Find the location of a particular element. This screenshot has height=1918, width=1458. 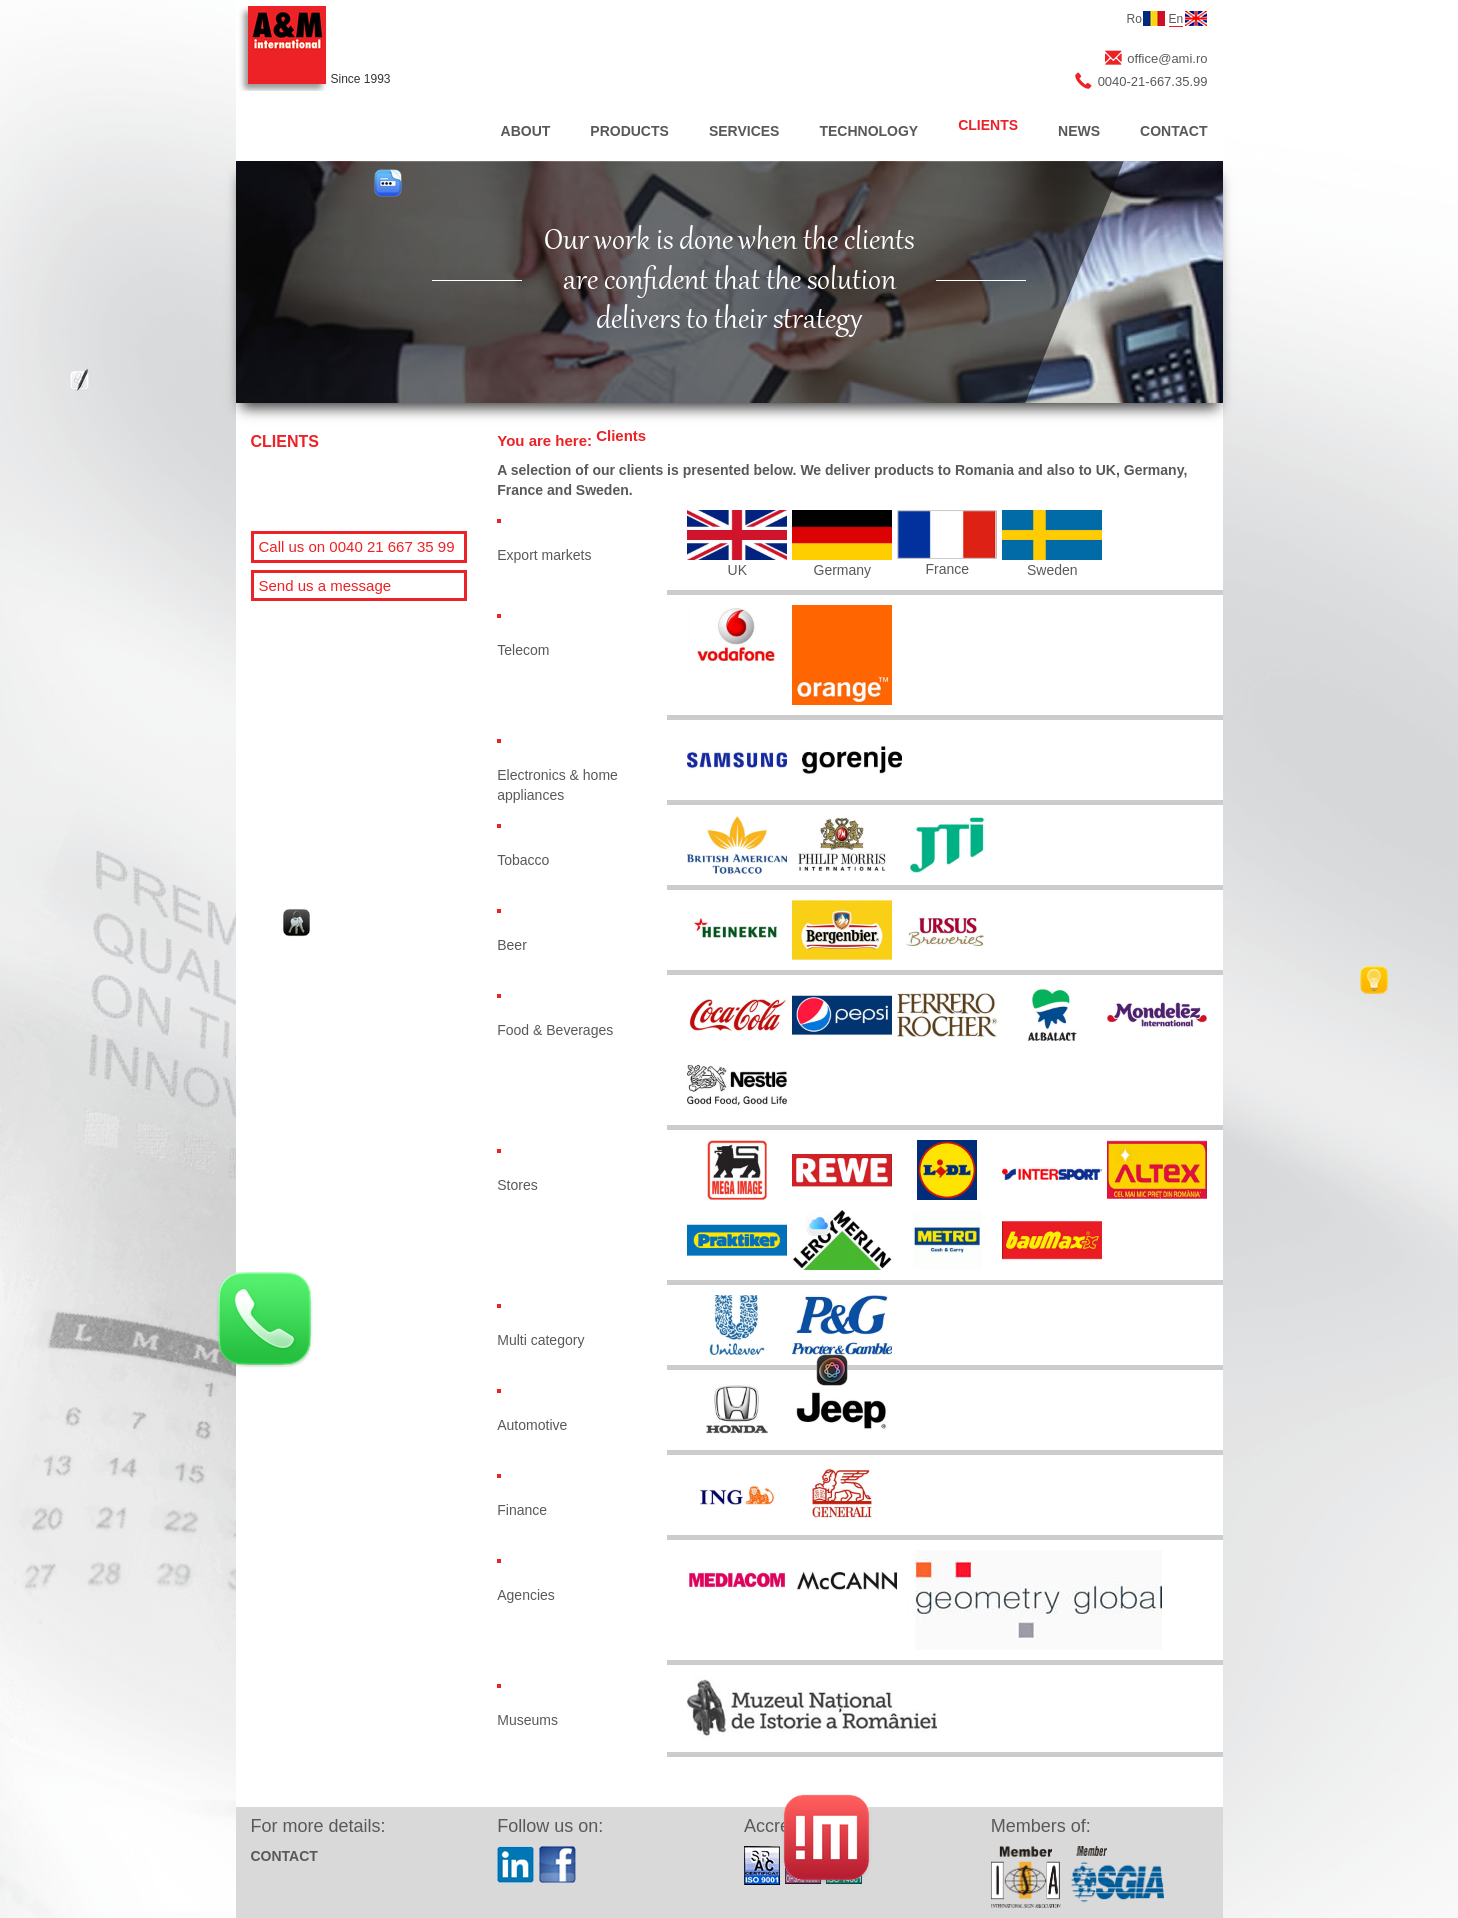

open the phone app to make a call is located at coordinates (264, 1318).